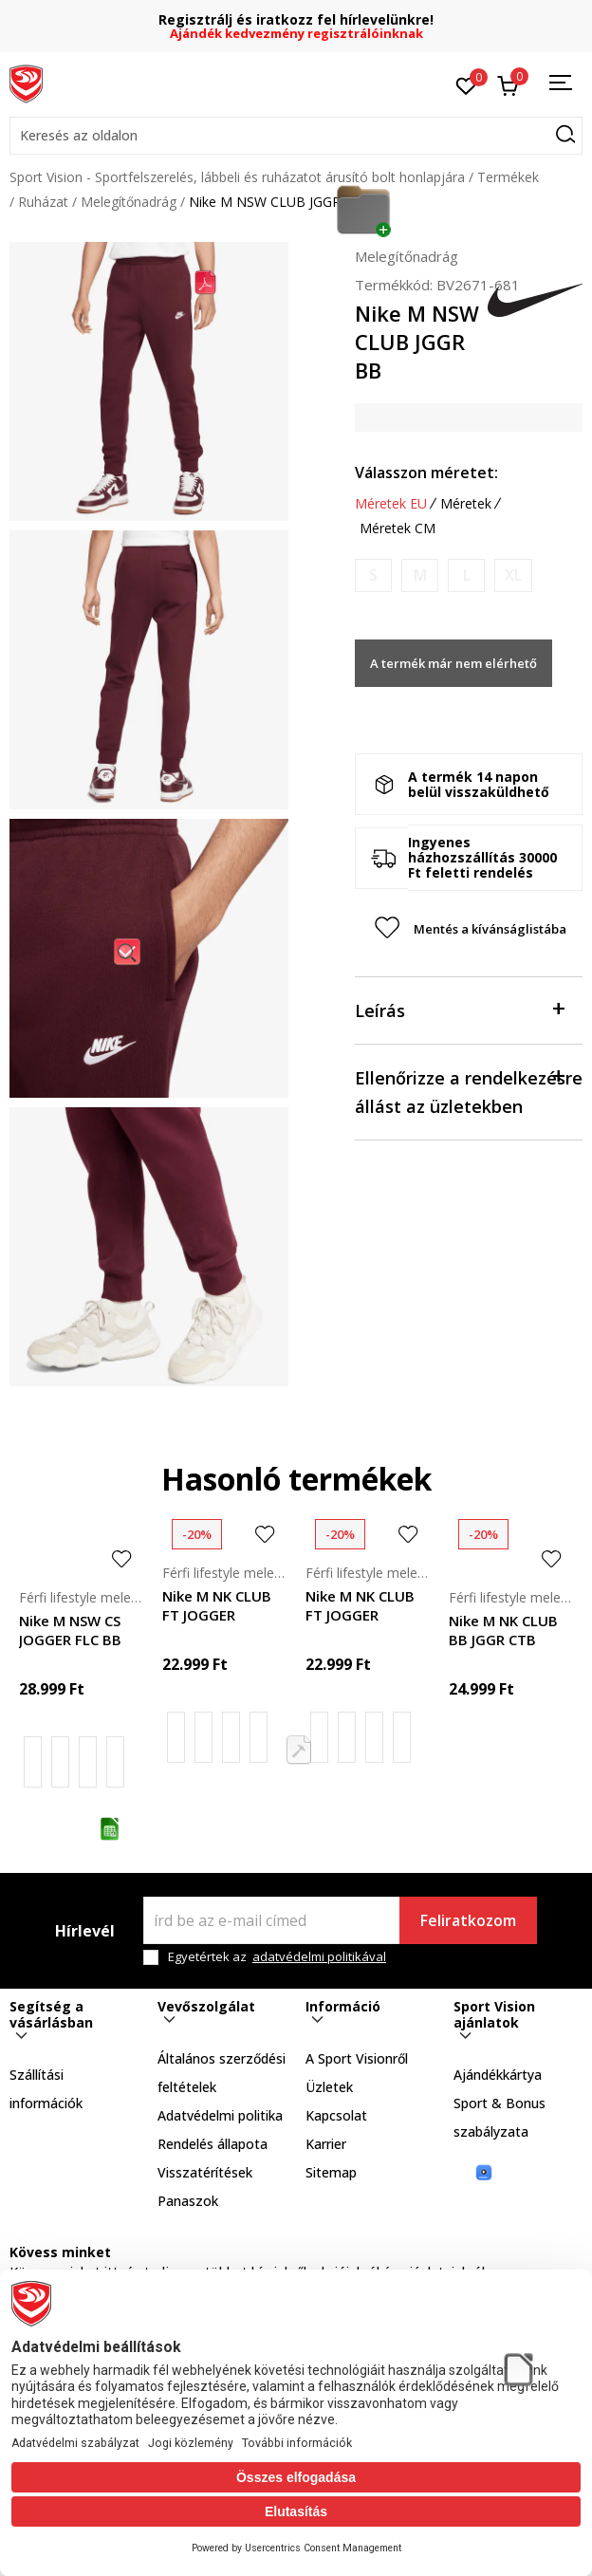 The height and width of the screenshot is (2576, 592). What do you see at coordinates (518, 2369) in the screenshot?
I see `open LibreOffice suite` at bounding box center [518, 2369].